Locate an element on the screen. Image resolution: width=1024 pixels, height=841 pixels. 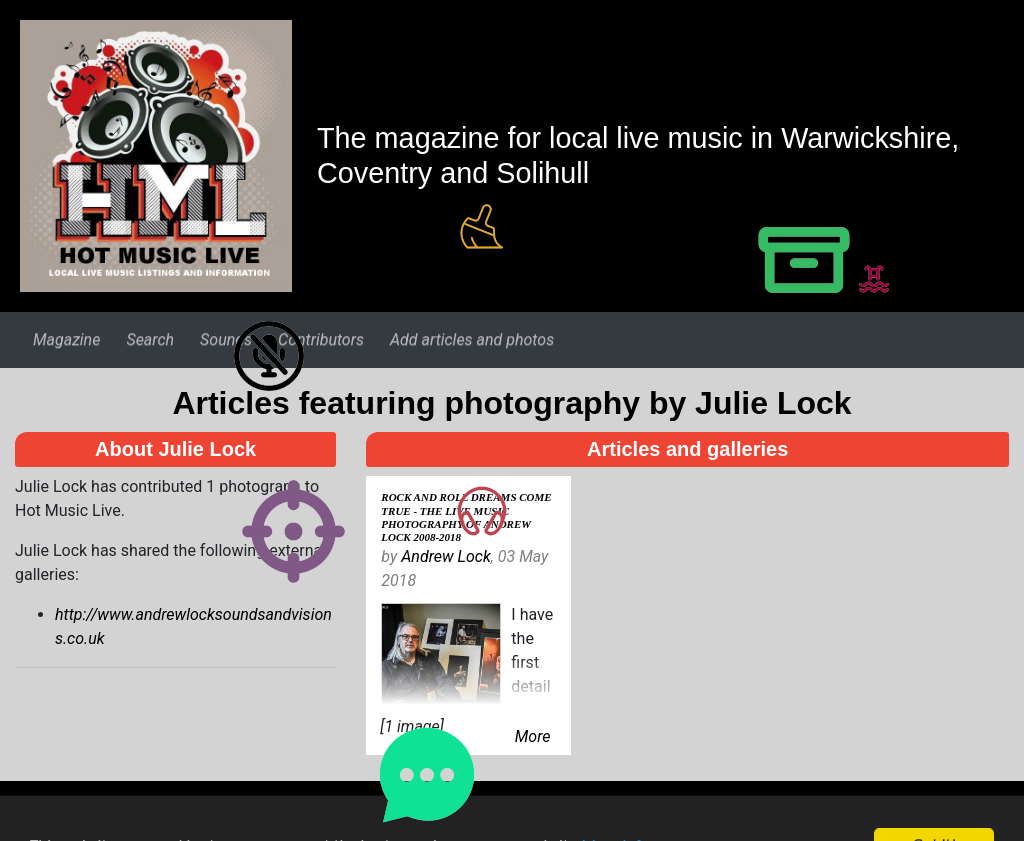
center map on current location is located at coordinates (293, 531).